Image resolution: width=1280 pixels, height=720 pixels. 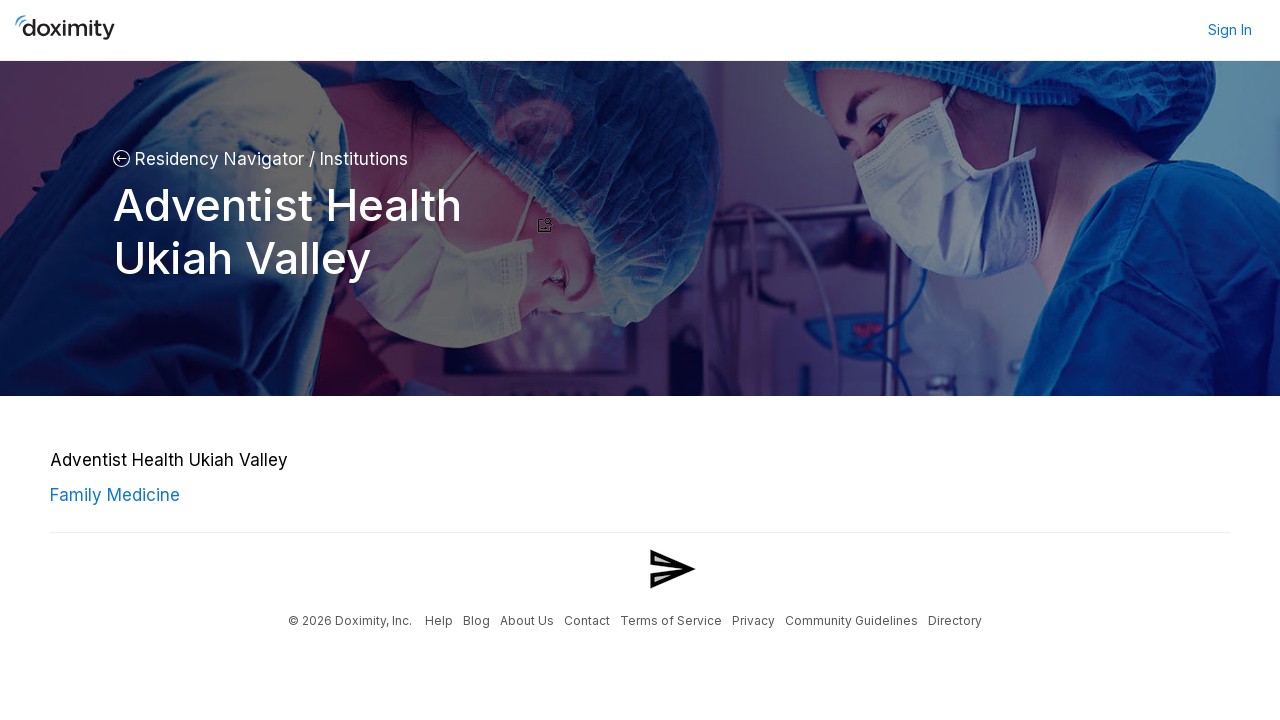 I want to click on search using an image or photo, so click(x=545, y=225).